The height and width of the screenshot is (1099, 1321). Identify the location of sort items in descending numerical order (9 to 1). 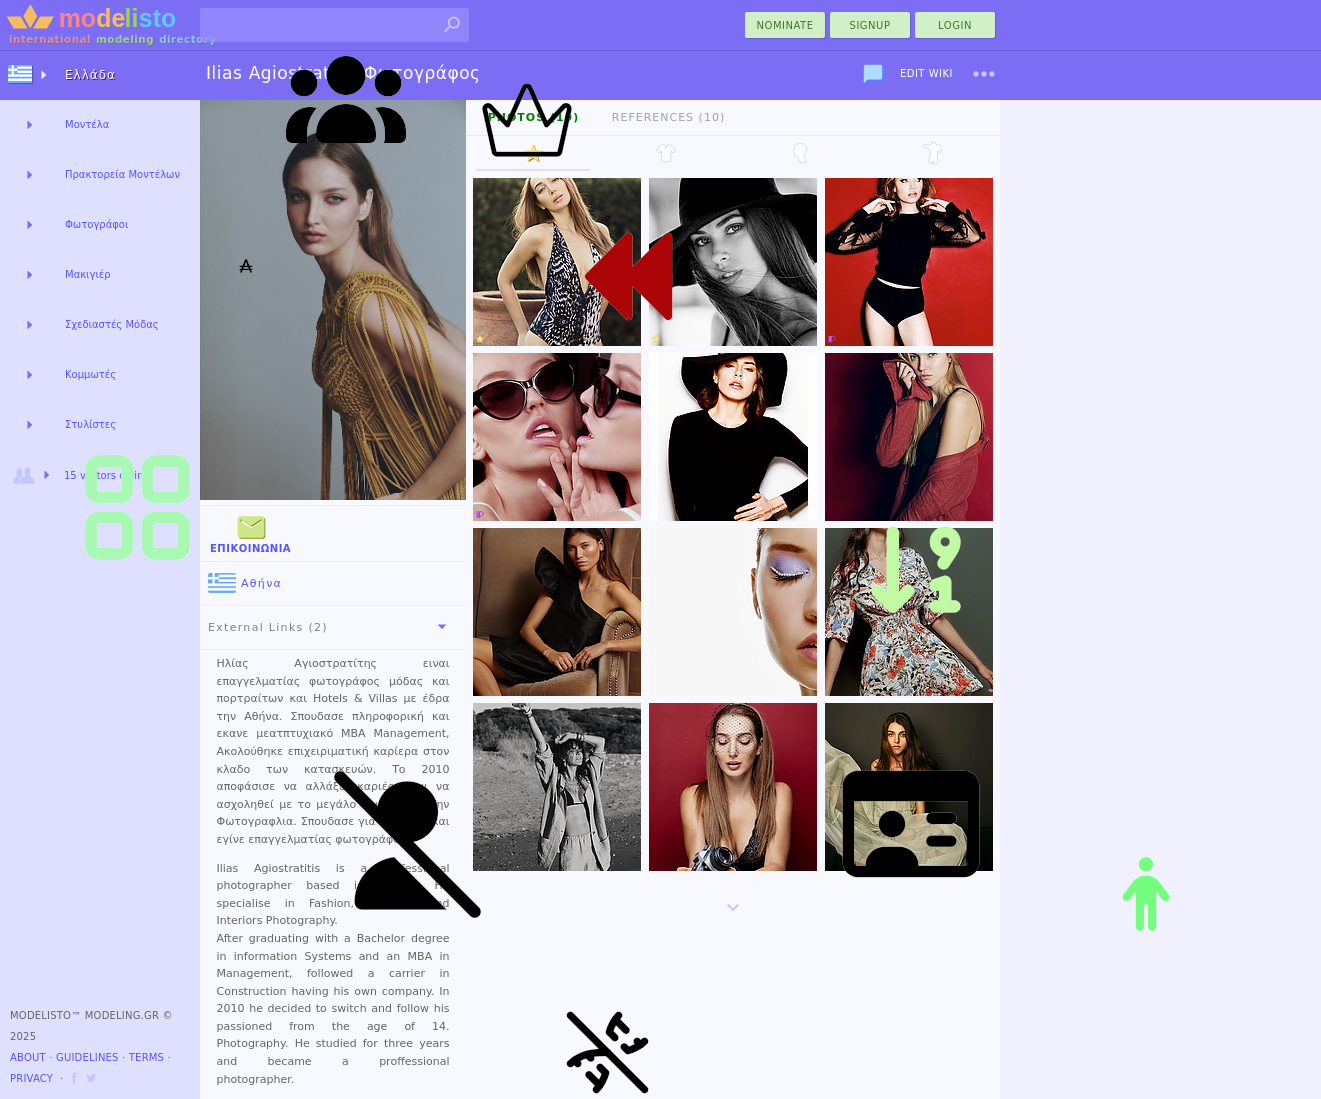
(917, 569).